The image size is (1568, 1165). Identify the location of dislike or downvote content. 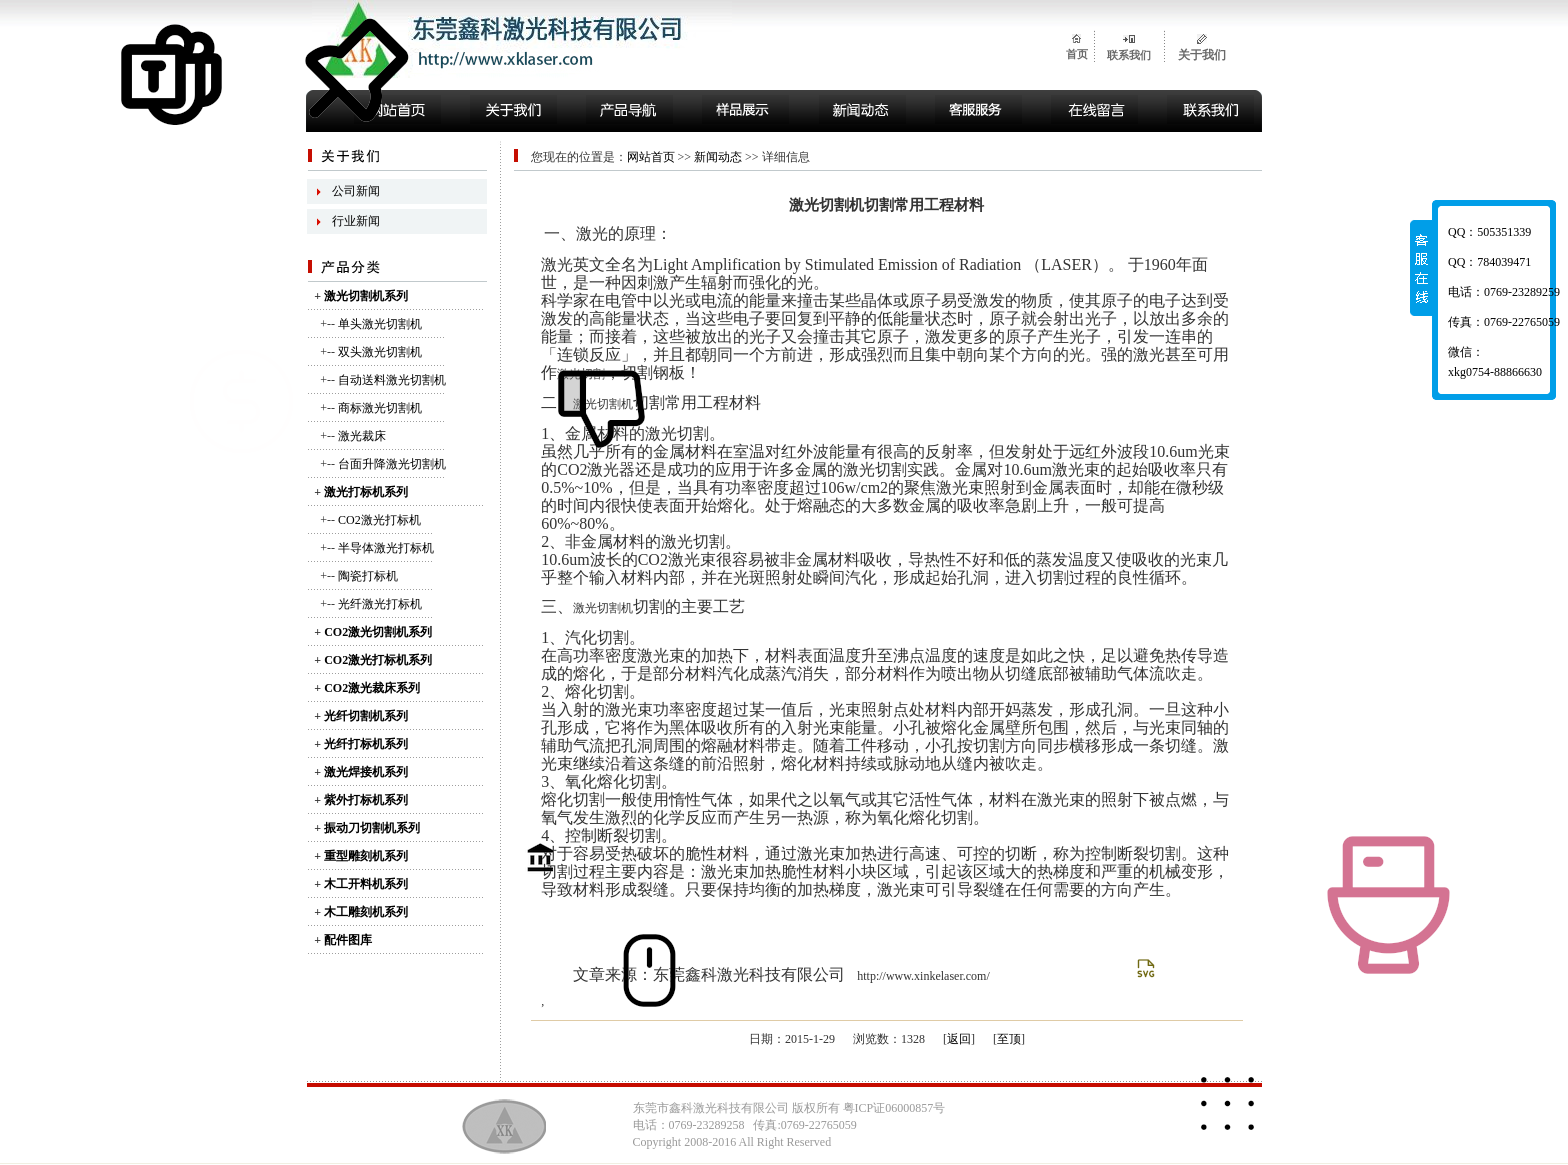
(601, 404).